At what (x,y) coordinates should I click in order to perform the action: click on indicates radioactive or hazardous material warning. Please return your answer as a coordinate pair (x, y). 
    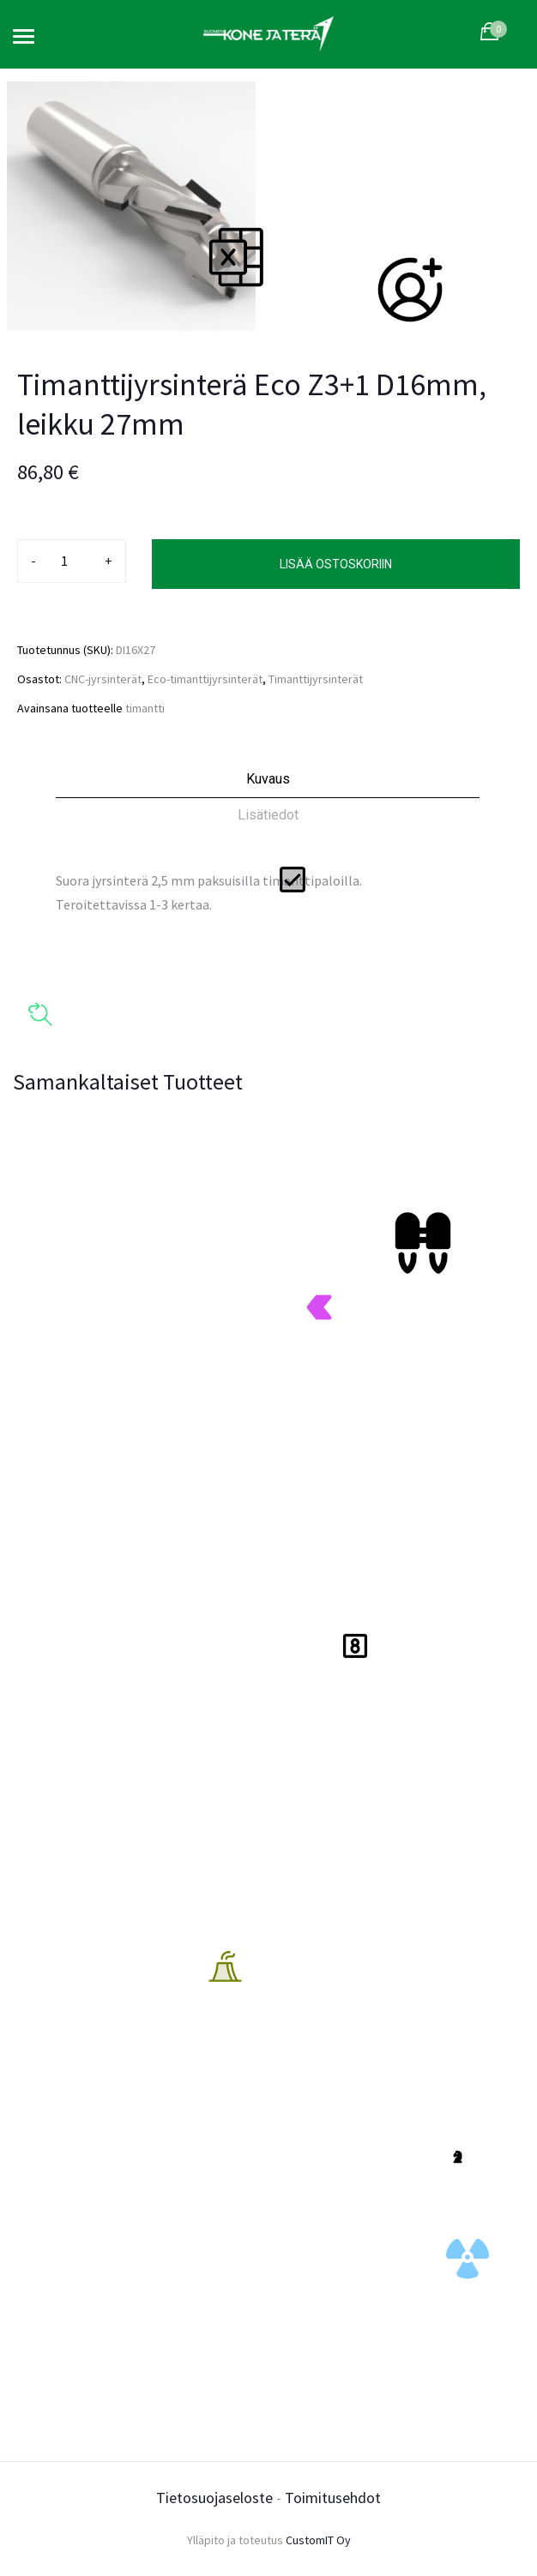
    Looking at the image, I should click on (468, 2257).